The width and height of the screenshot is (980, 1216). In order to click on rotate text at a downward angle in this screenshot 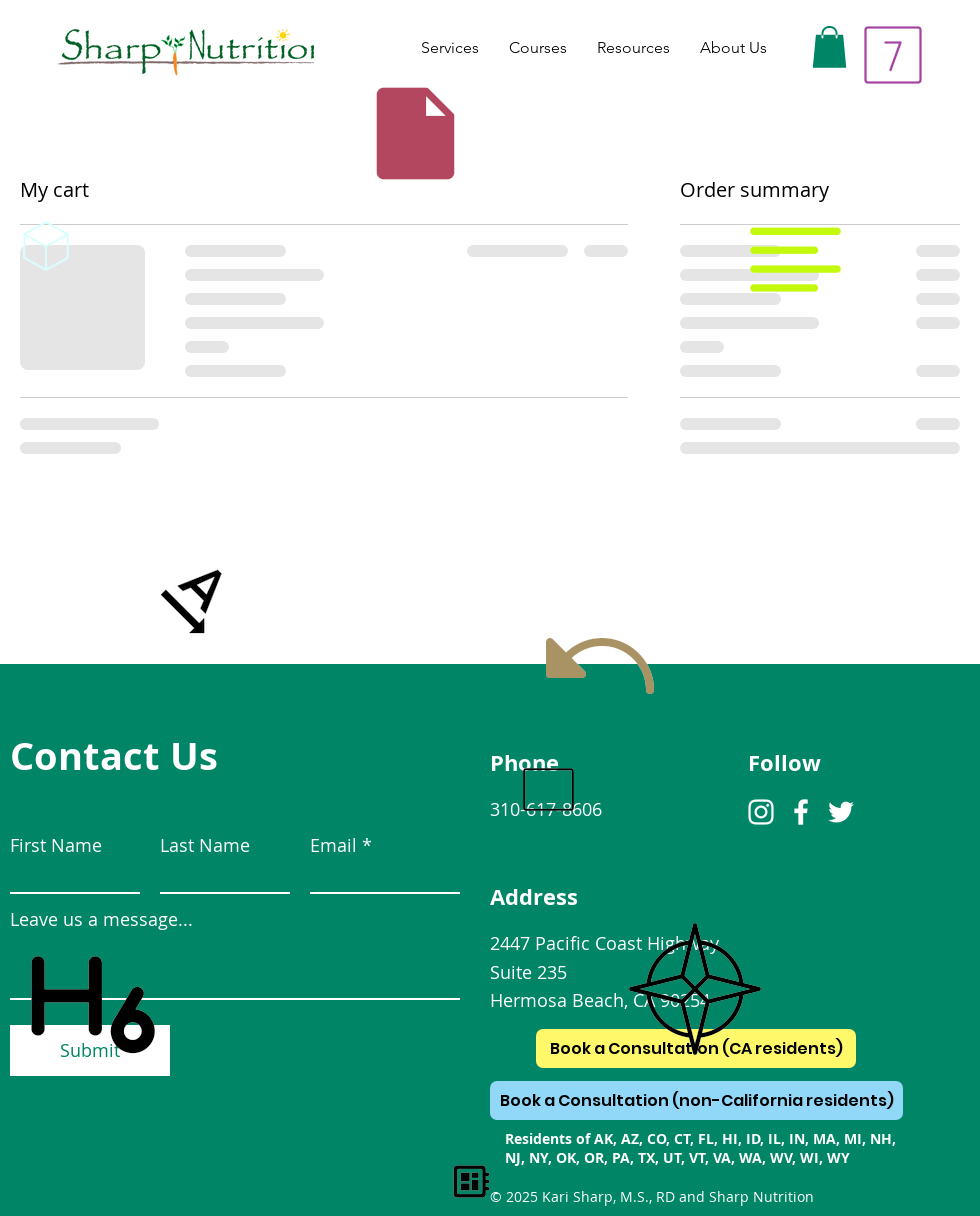, I will do `click(193, 600)`.